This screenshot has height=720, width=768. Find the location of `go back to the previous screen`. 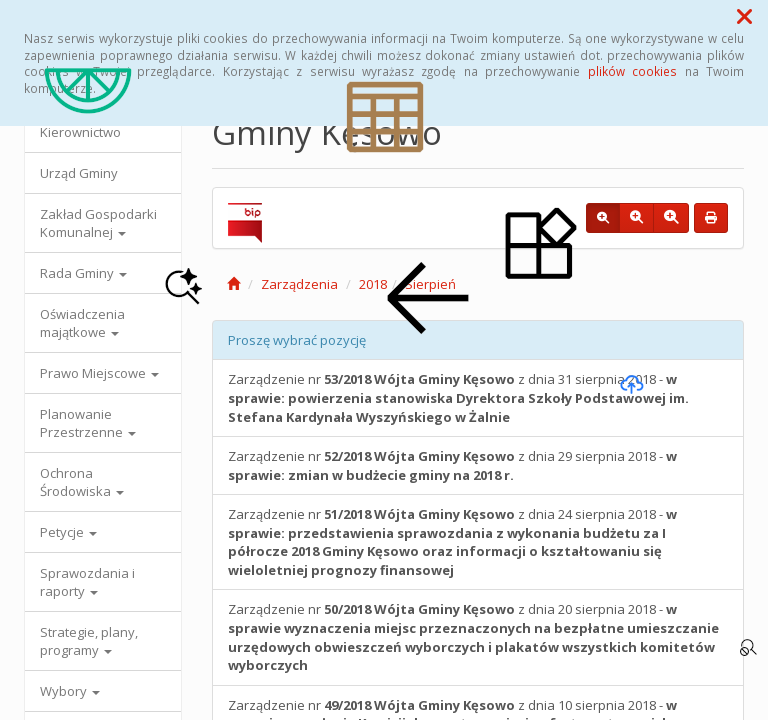

go back to the previous screen is located at coordinates (428, 295).